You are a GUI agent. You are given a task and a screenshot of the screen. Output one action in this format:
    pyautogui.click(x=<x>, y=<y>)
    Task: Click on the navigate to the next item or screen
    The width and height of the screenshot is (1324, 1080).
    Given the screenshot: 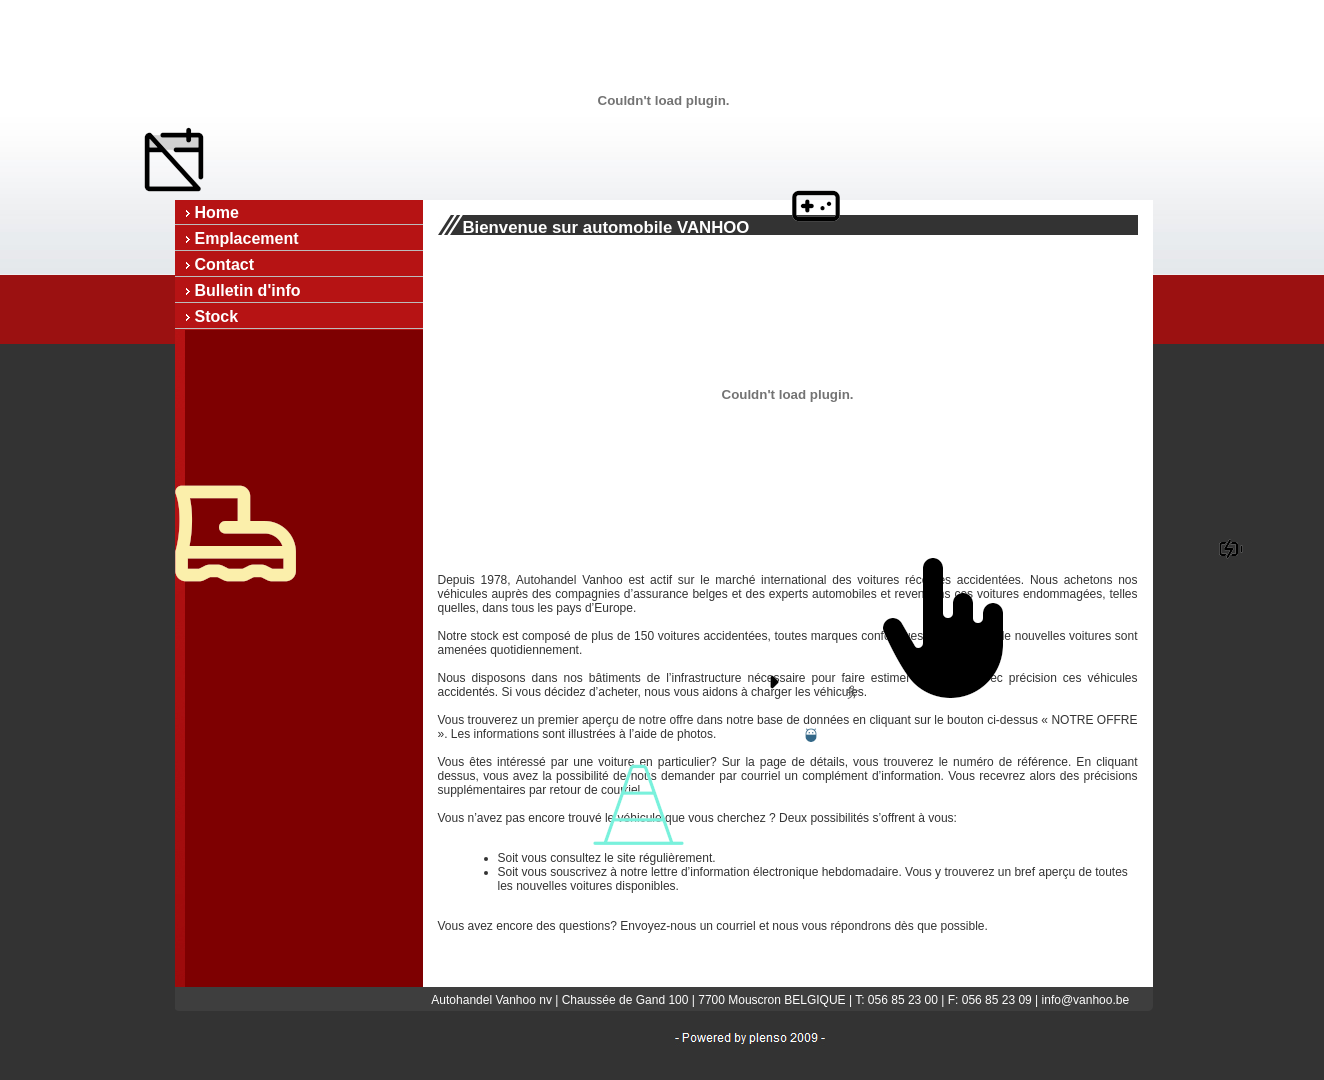 What is the action you would take?
    pyautogui.click(x=774, y=682)
    